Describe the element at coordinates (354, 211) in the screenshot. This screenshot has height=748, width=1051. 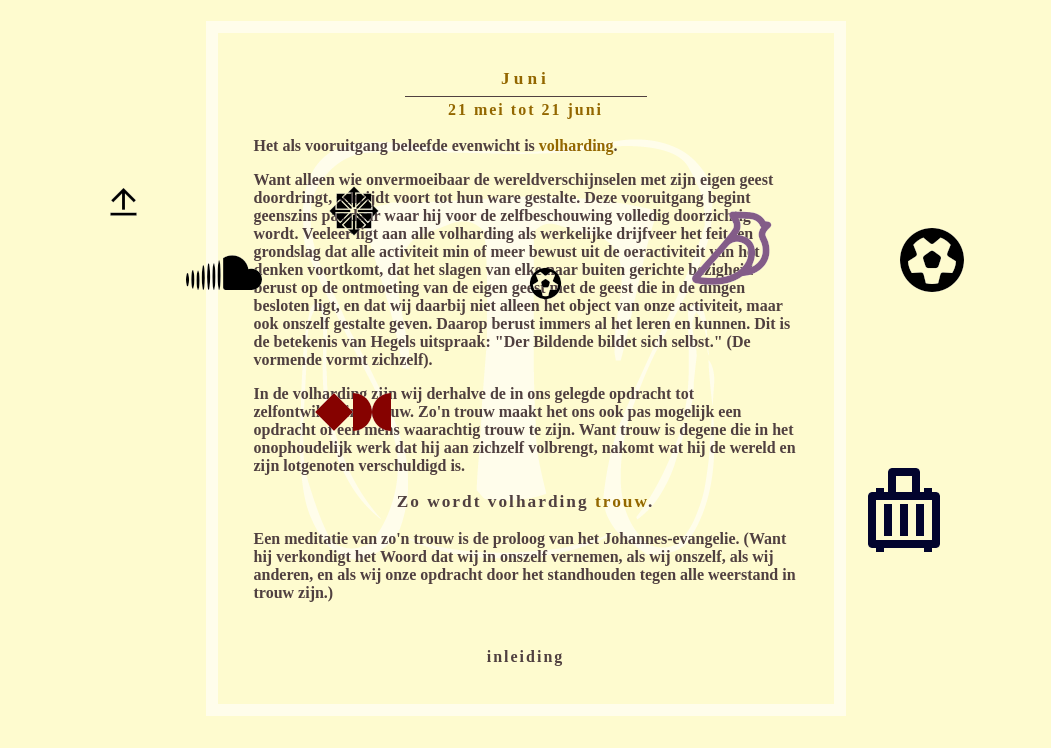
I see `centos linux distribution logo` at that location.